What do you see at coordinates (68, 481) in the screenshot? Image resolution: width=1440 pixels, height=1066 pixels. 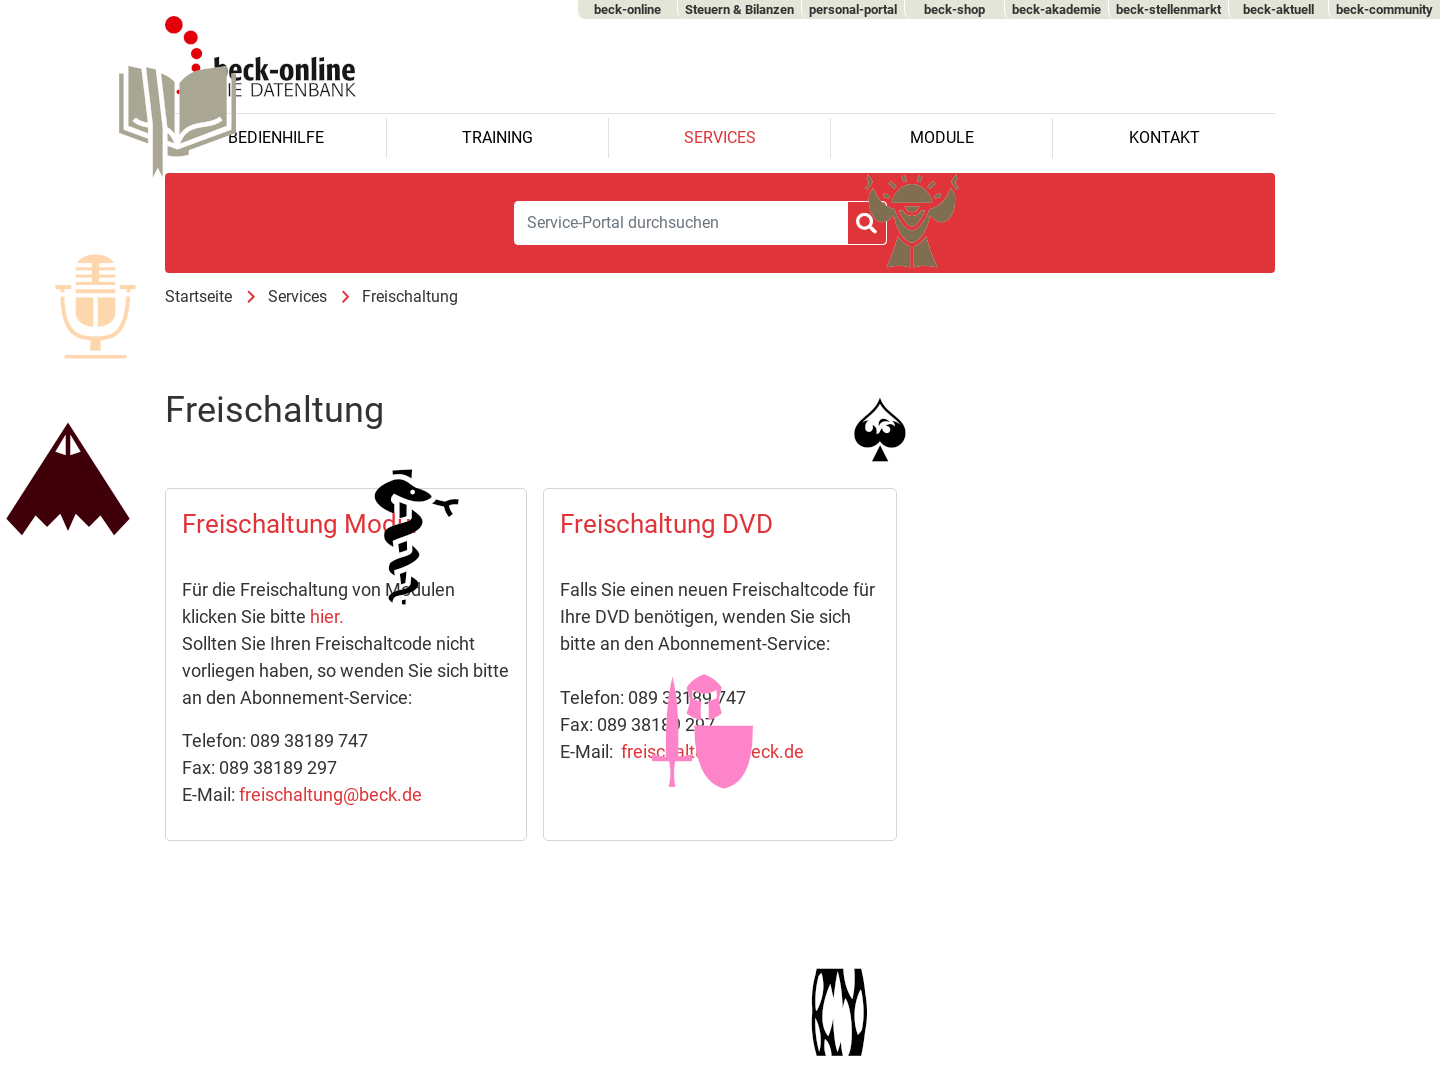 I see `stealth bomber aircraft unit in a strategy game` at bounding box center [68, 481].